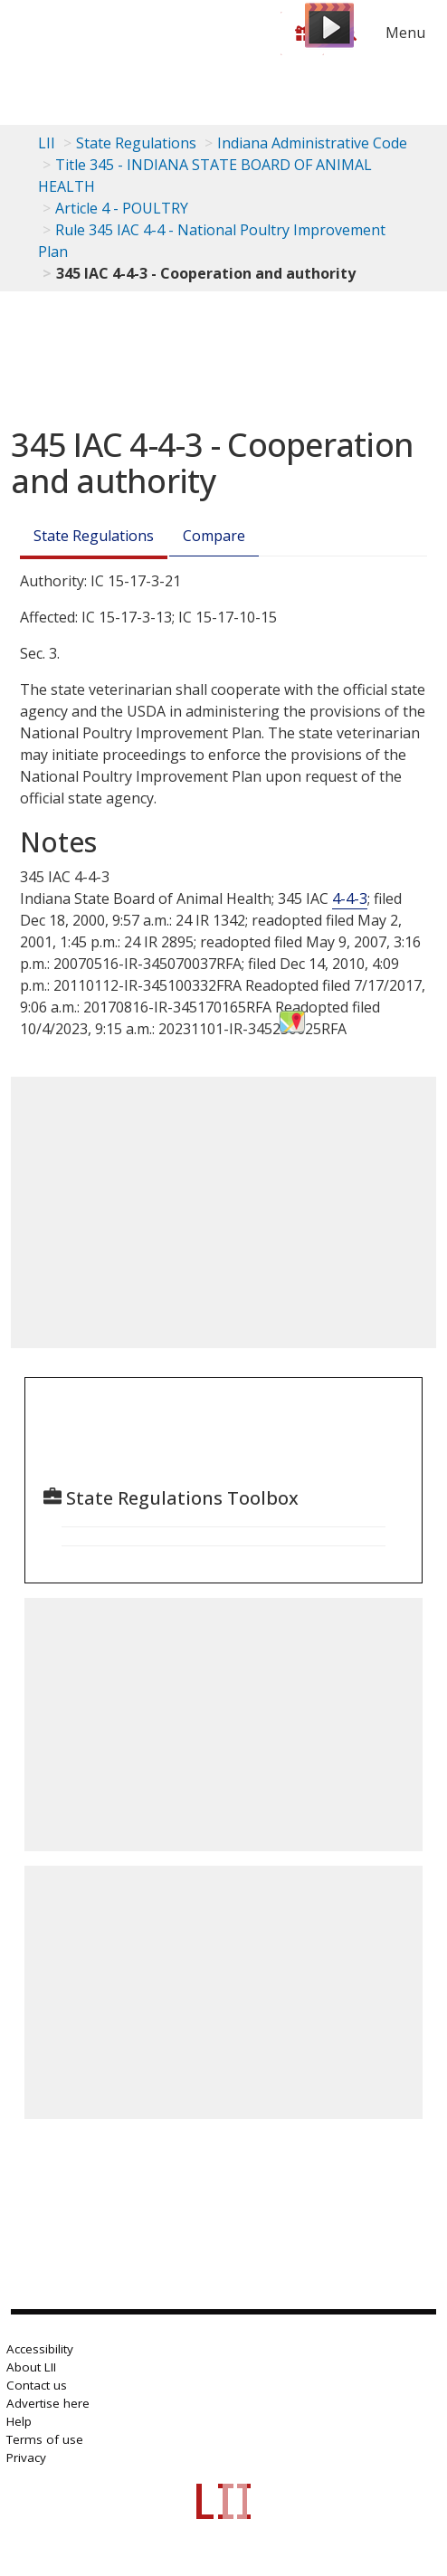  What do you see at coordinates (329, 25) in the screenshot?
I see `open the tv or video streaming app` at bounding box center [329, 25].